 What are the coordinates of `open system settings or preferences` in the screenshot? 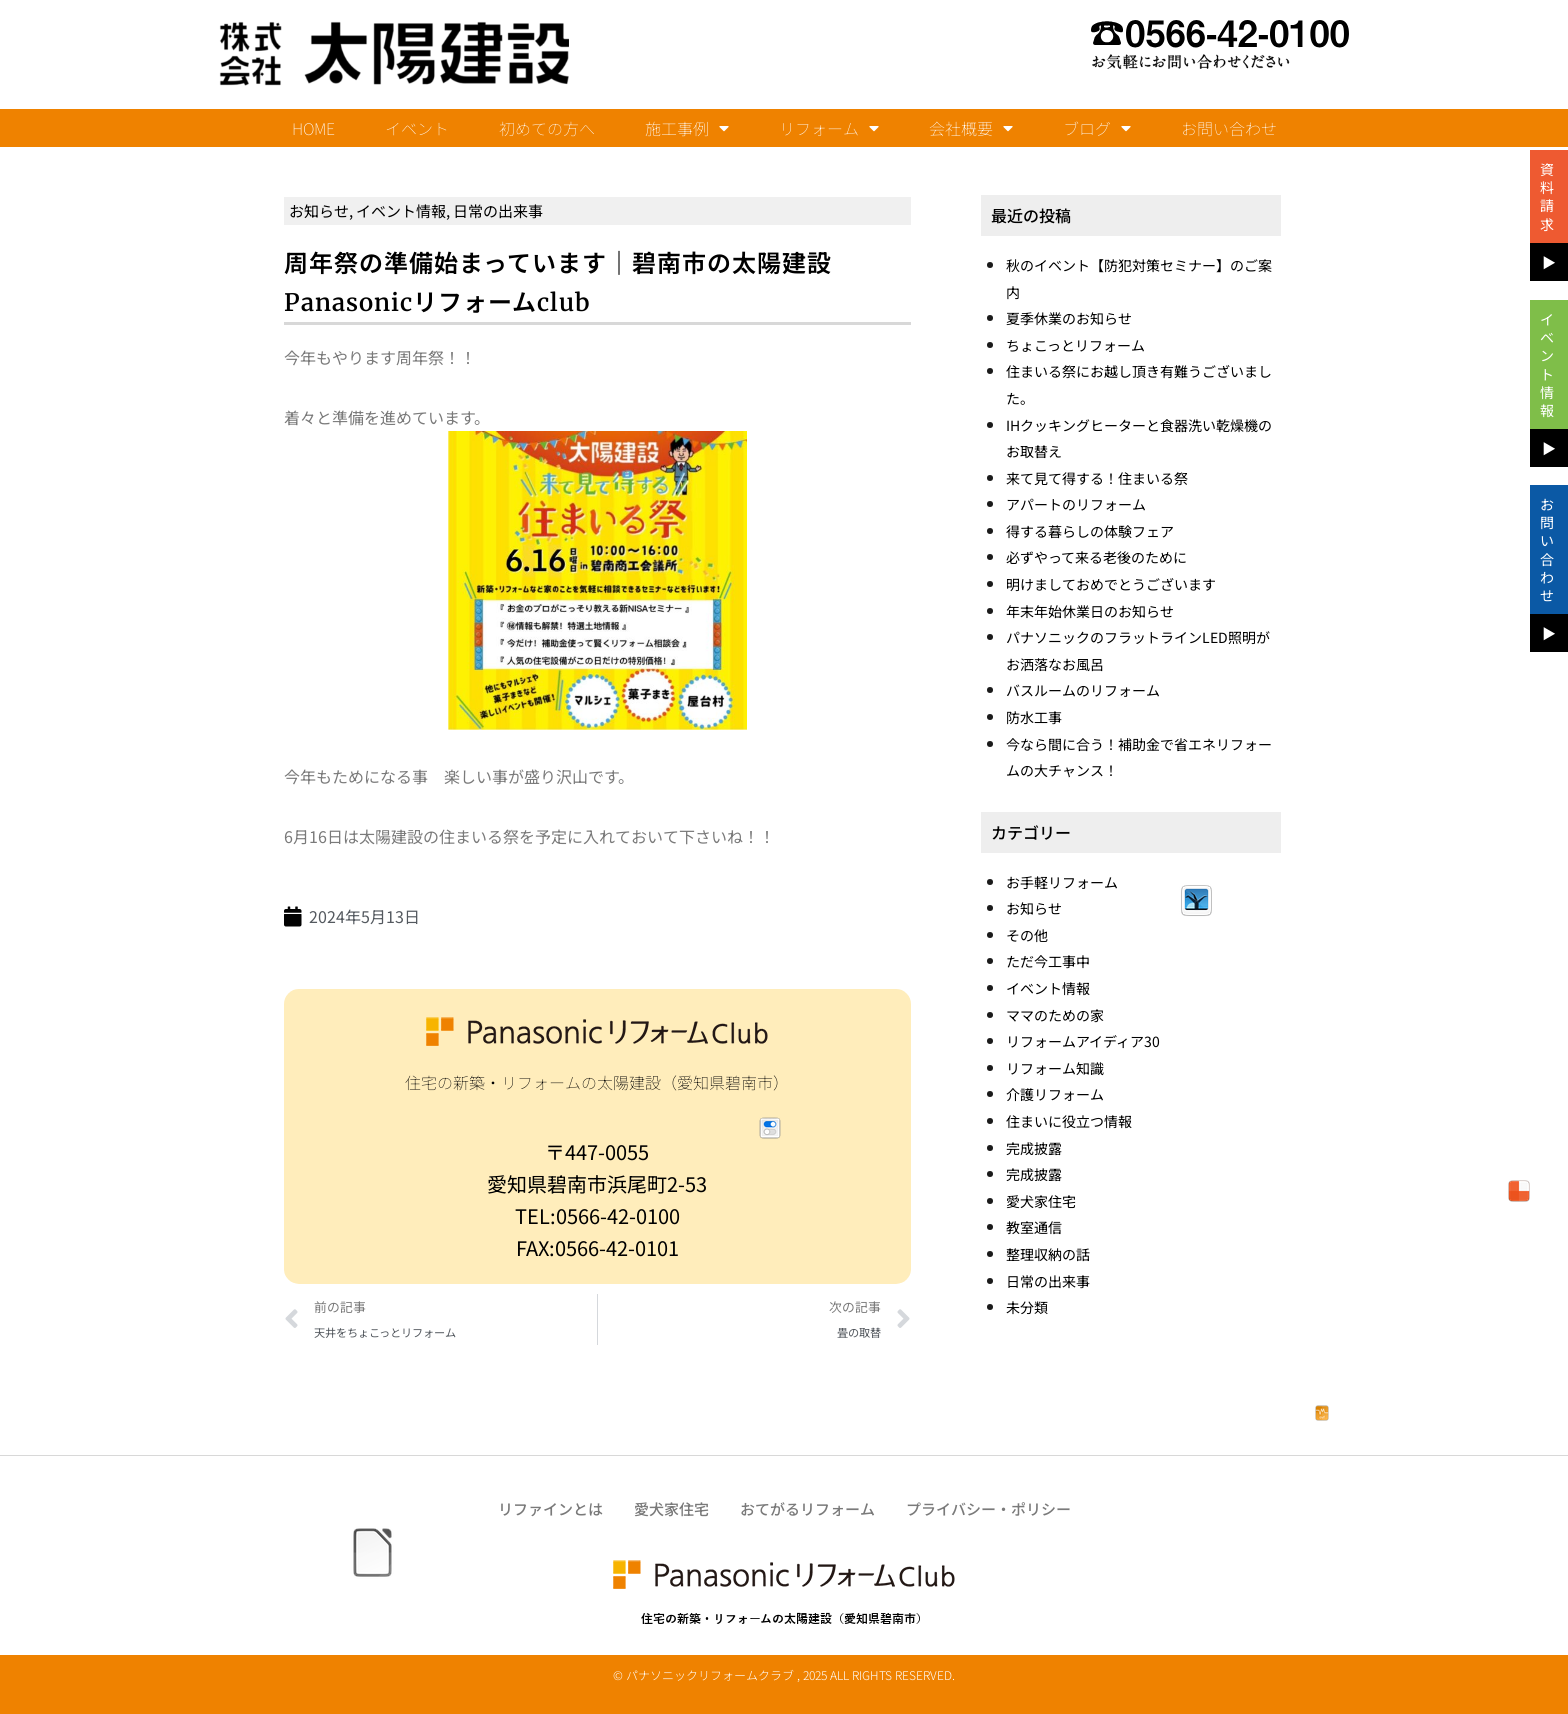 It's located at (770, 1128).